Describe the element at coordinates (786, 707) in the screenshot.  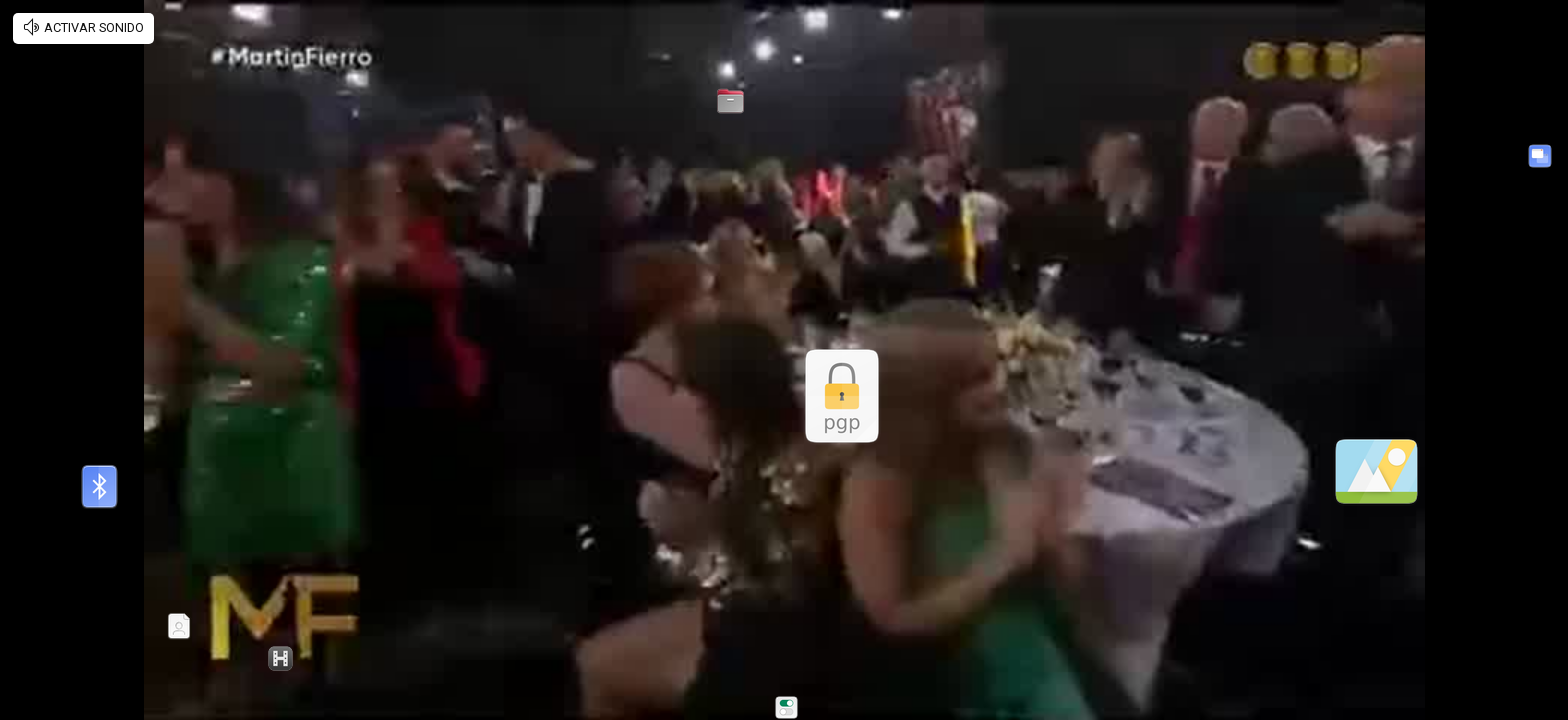
I see `open unity tweak tool to customize desktop settings` at that location.